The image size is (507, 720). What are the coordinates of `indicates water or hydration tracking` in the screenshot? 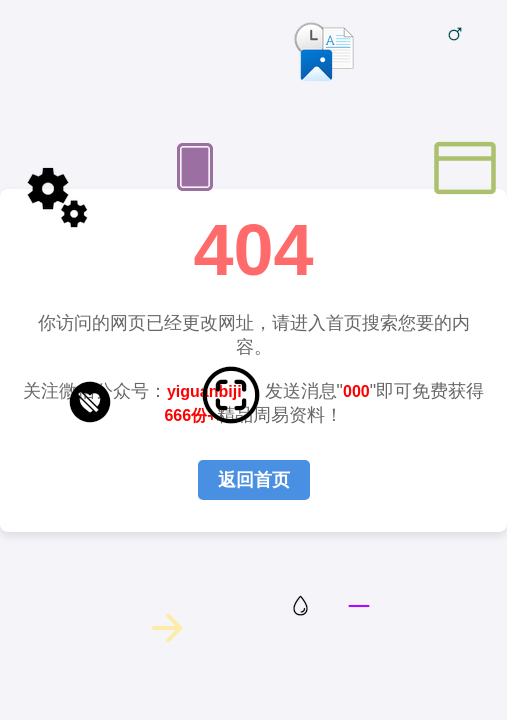 It's located at (300, 605).